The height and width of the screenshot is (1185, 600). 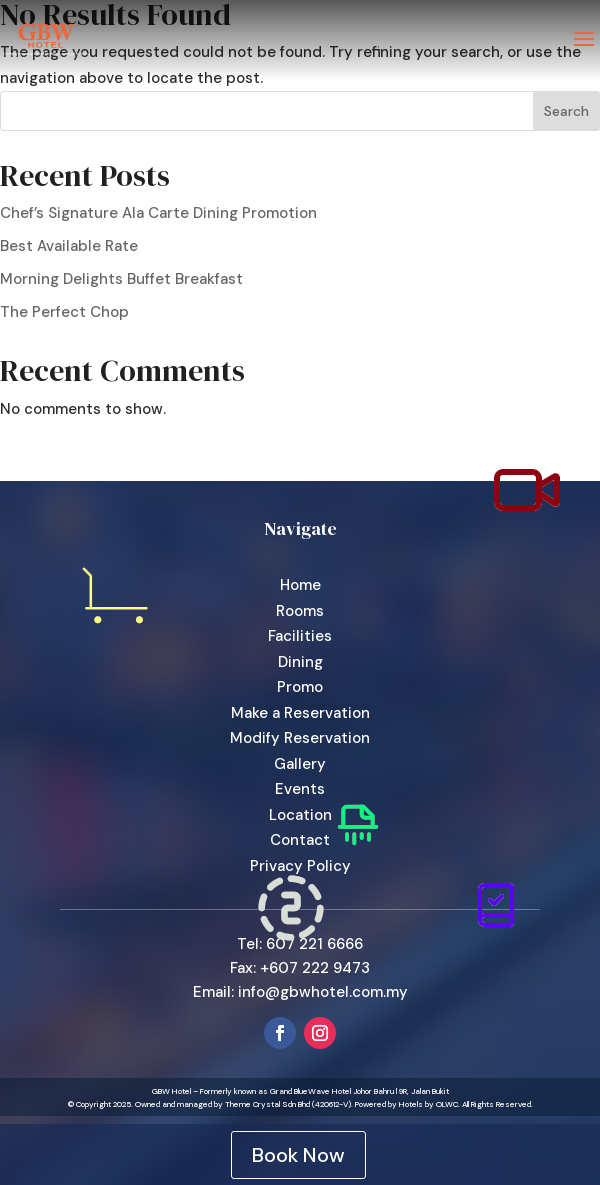 What do you see at coordinates (291, 908) in the screenshot?
I see `step 2 of a multi-step process` at bounding box center [291, 908].